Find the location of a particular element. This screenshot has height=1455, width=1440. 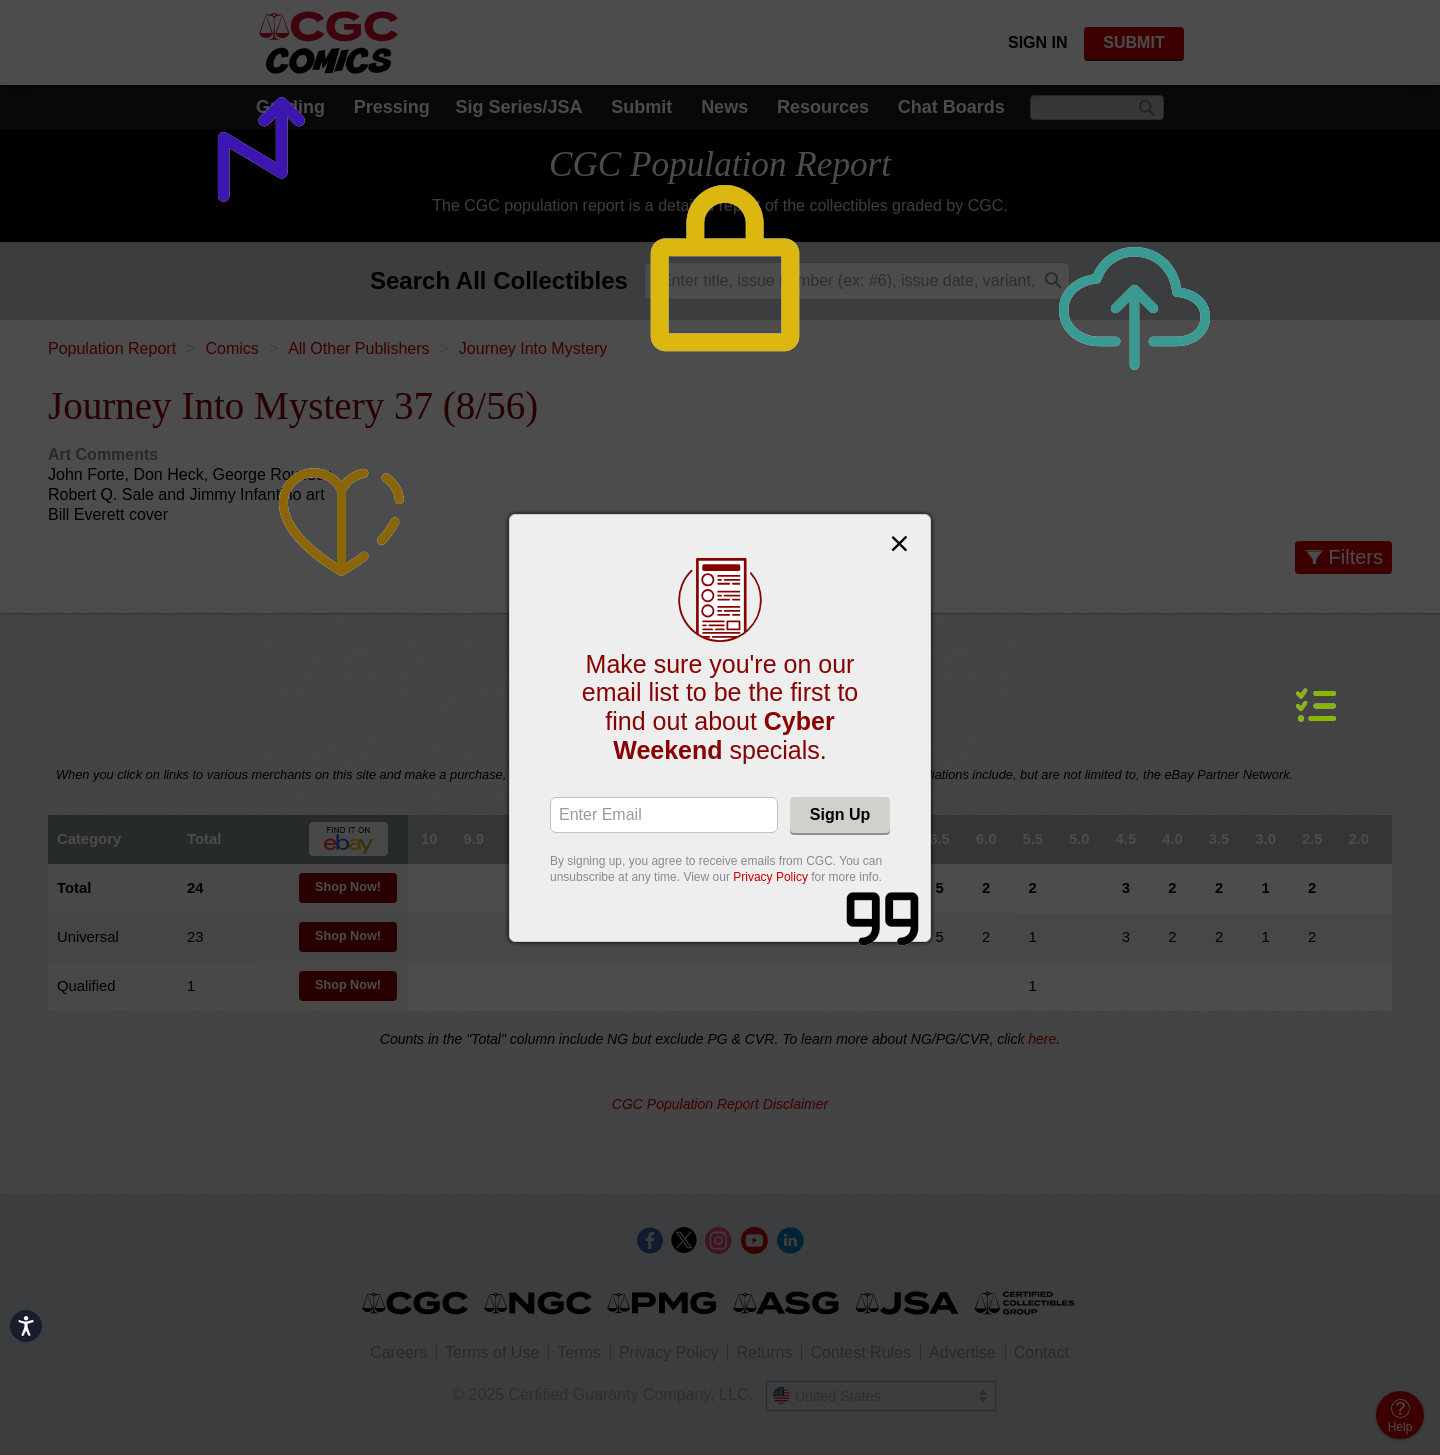

view testimonials or customer quotes is located at coordinates (882, 917).